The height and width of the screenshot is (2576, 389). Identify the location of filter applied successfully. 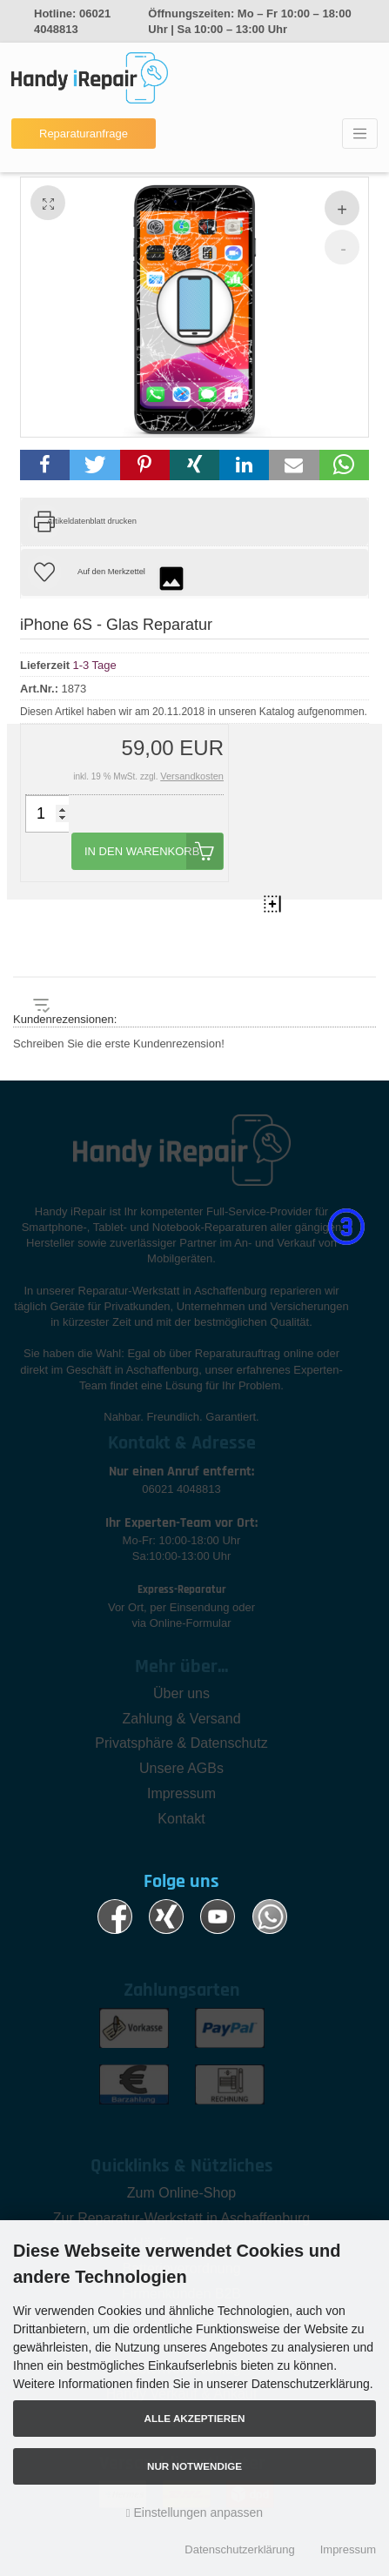
(41, 1005).